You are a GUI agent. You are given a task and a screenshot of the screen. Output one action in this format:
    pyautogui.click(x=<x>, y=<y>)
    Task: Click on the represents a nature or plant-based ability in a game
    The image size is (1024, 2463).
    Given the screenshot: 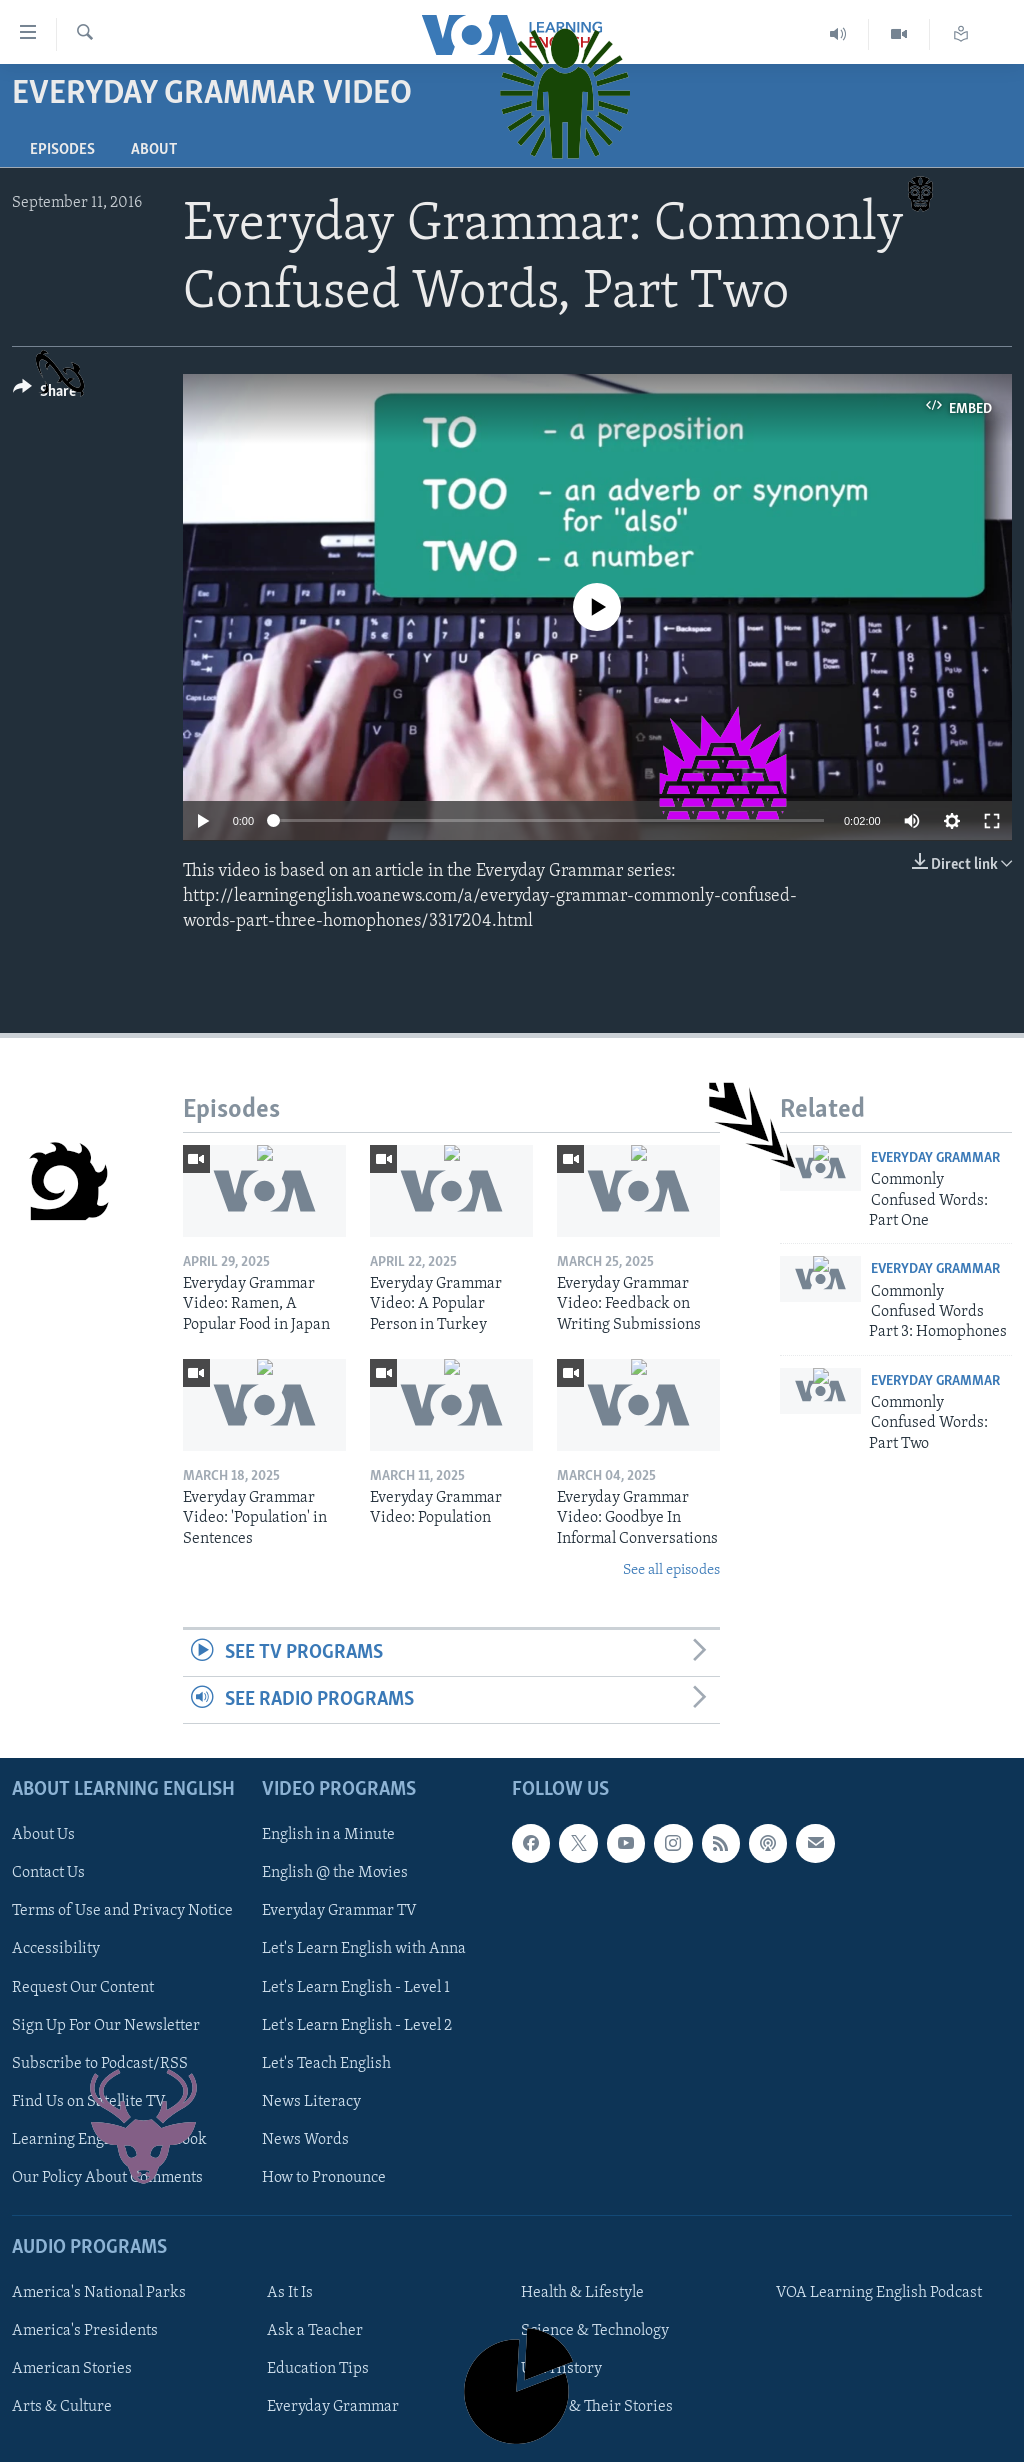 What is the action you would take?
    pyautogui.click(x=69, y=1181)
    